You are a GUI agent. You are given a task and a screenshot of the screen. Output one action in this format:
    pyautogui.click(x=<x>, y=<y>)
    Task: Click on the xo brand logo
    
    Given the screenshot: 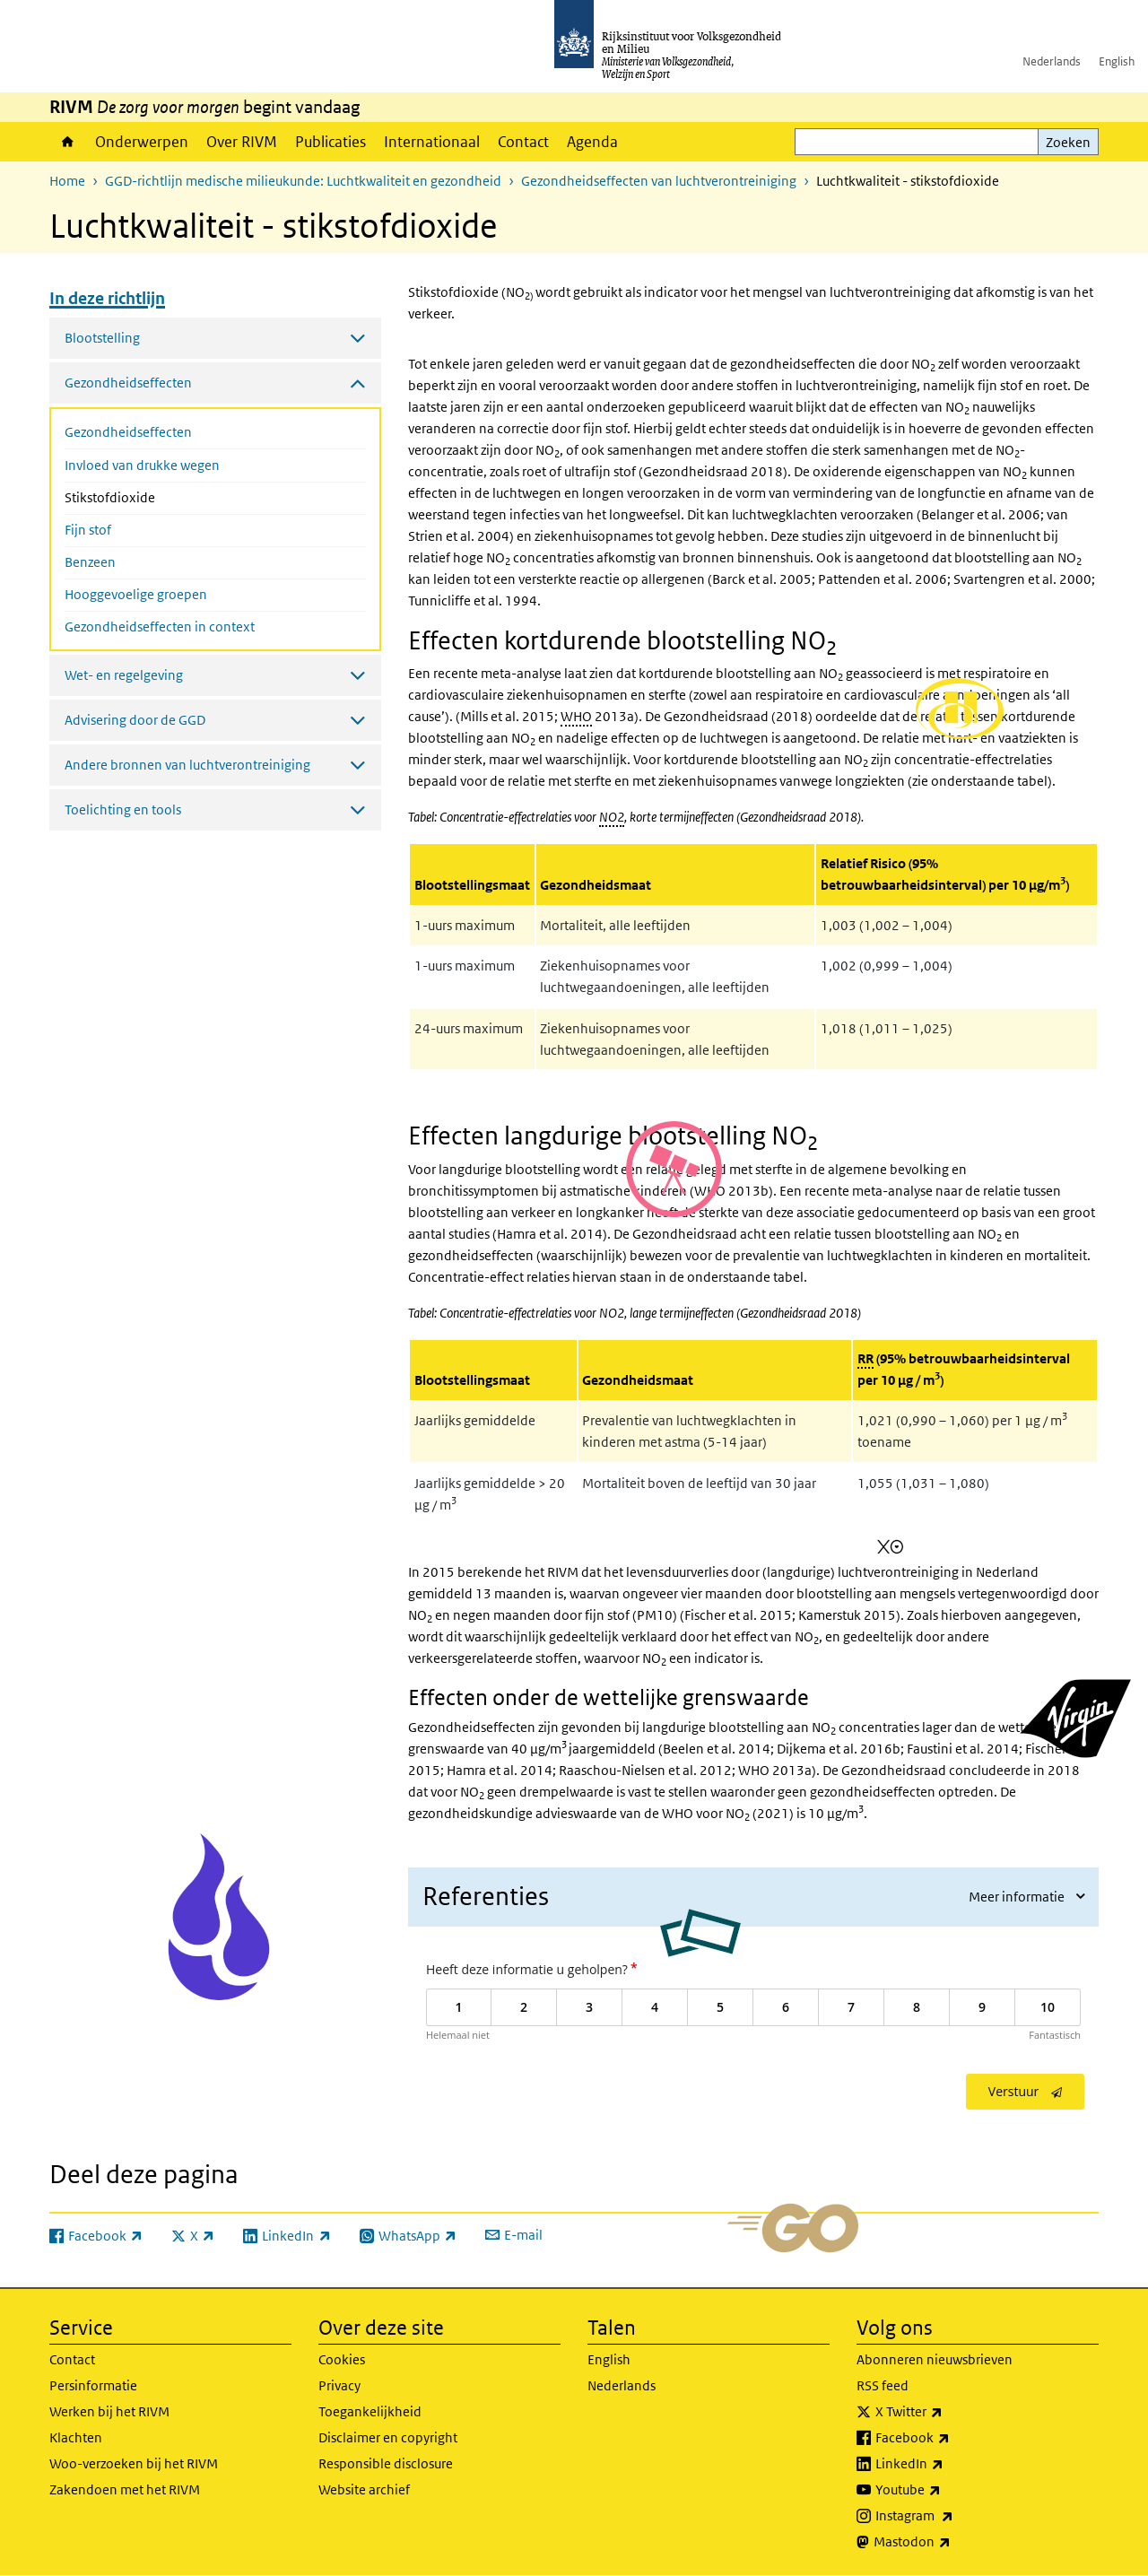 What is the action you would take?
    pyautogui.click(x=890, y=1546)
    